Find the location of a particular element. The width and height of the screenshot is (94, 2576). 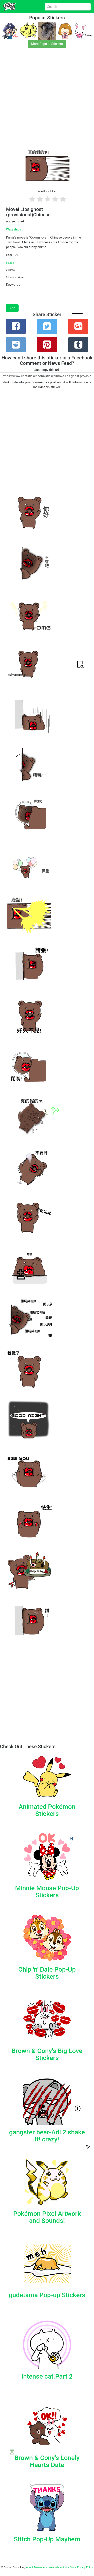

cursor or pointer indicator is located at coordinates (88, 2147).